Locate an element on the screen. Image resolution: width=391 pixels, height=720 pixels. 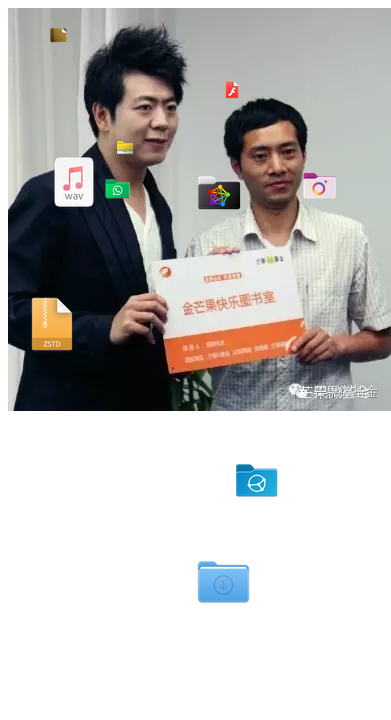
open your downloads folder is located at coordinates (223, 581).